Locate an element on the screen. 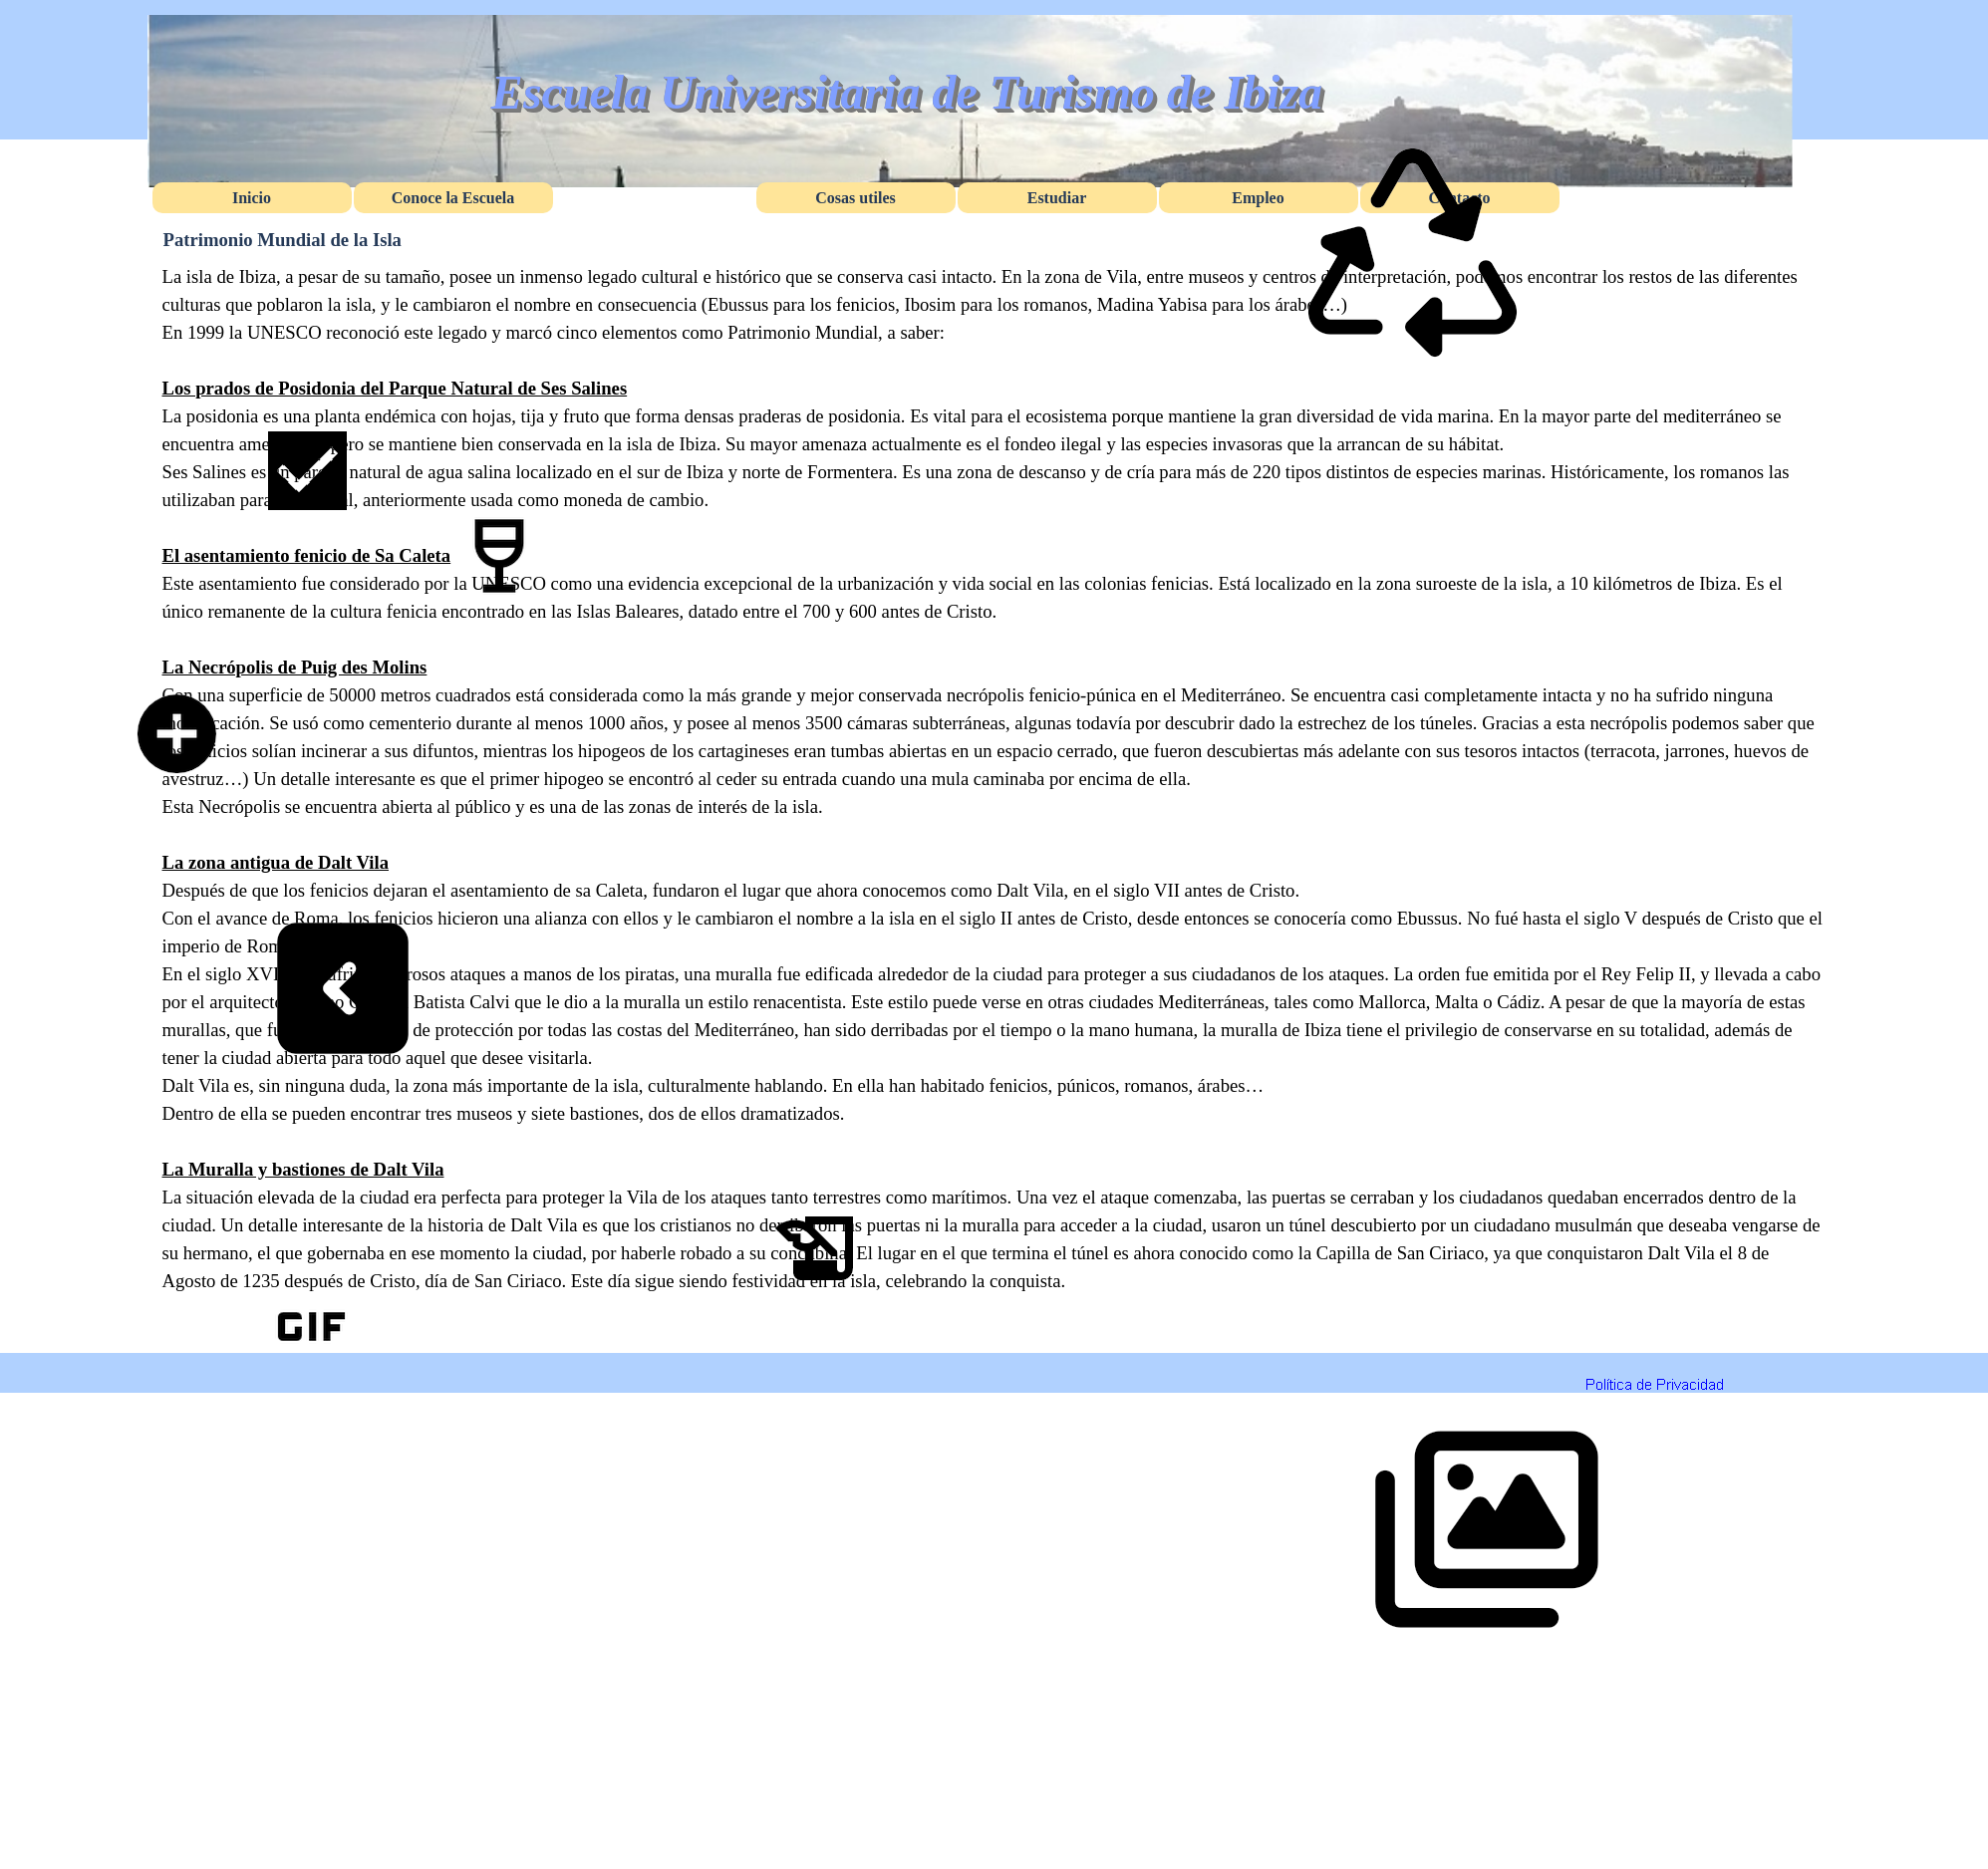 The image size is (1988, 1869). view photo gallery is located at coordinates (1493, 1522).